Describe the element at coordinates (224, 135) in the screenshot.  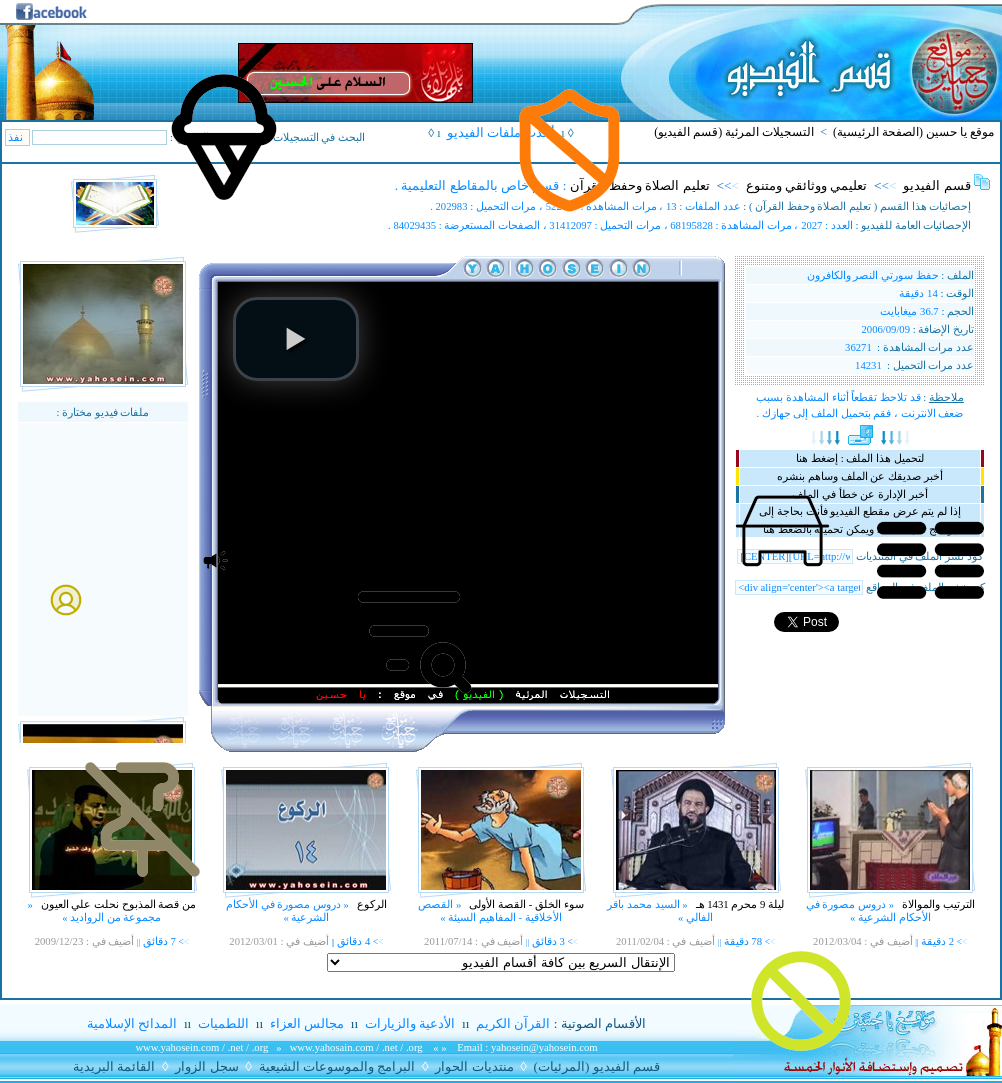
I see `browse dessert or ice cream options` at that location.